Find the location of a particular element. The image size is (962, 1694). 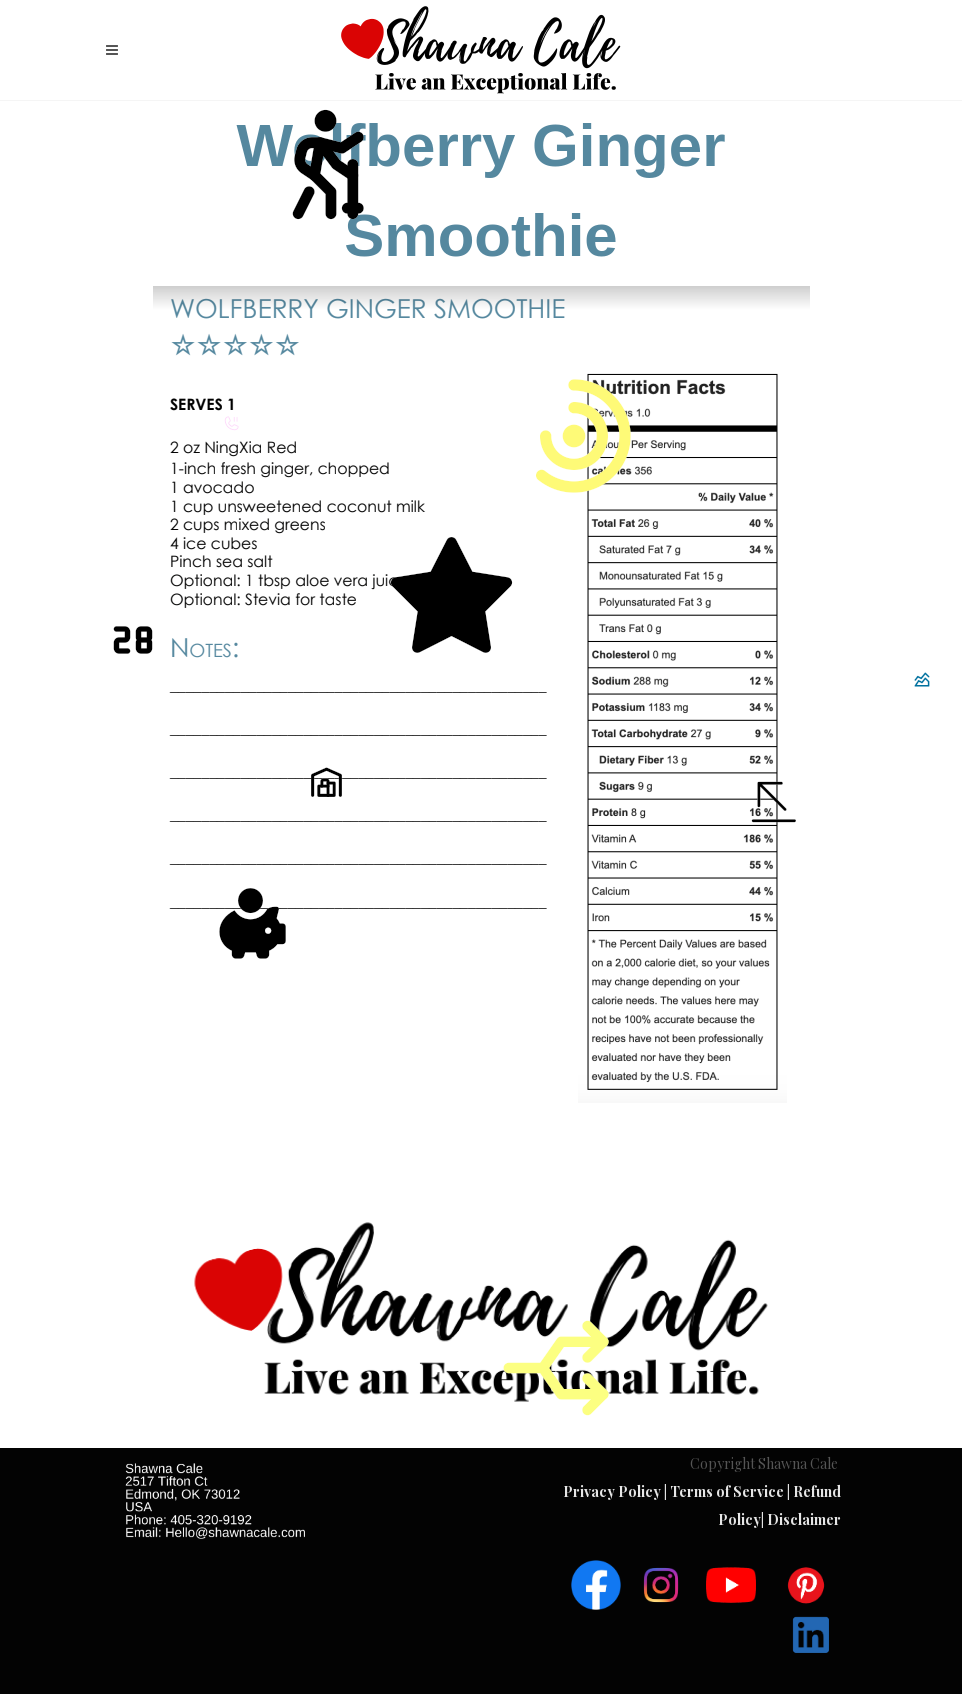

indicates day 28 on a calendar is located at coordinates (133, 640).